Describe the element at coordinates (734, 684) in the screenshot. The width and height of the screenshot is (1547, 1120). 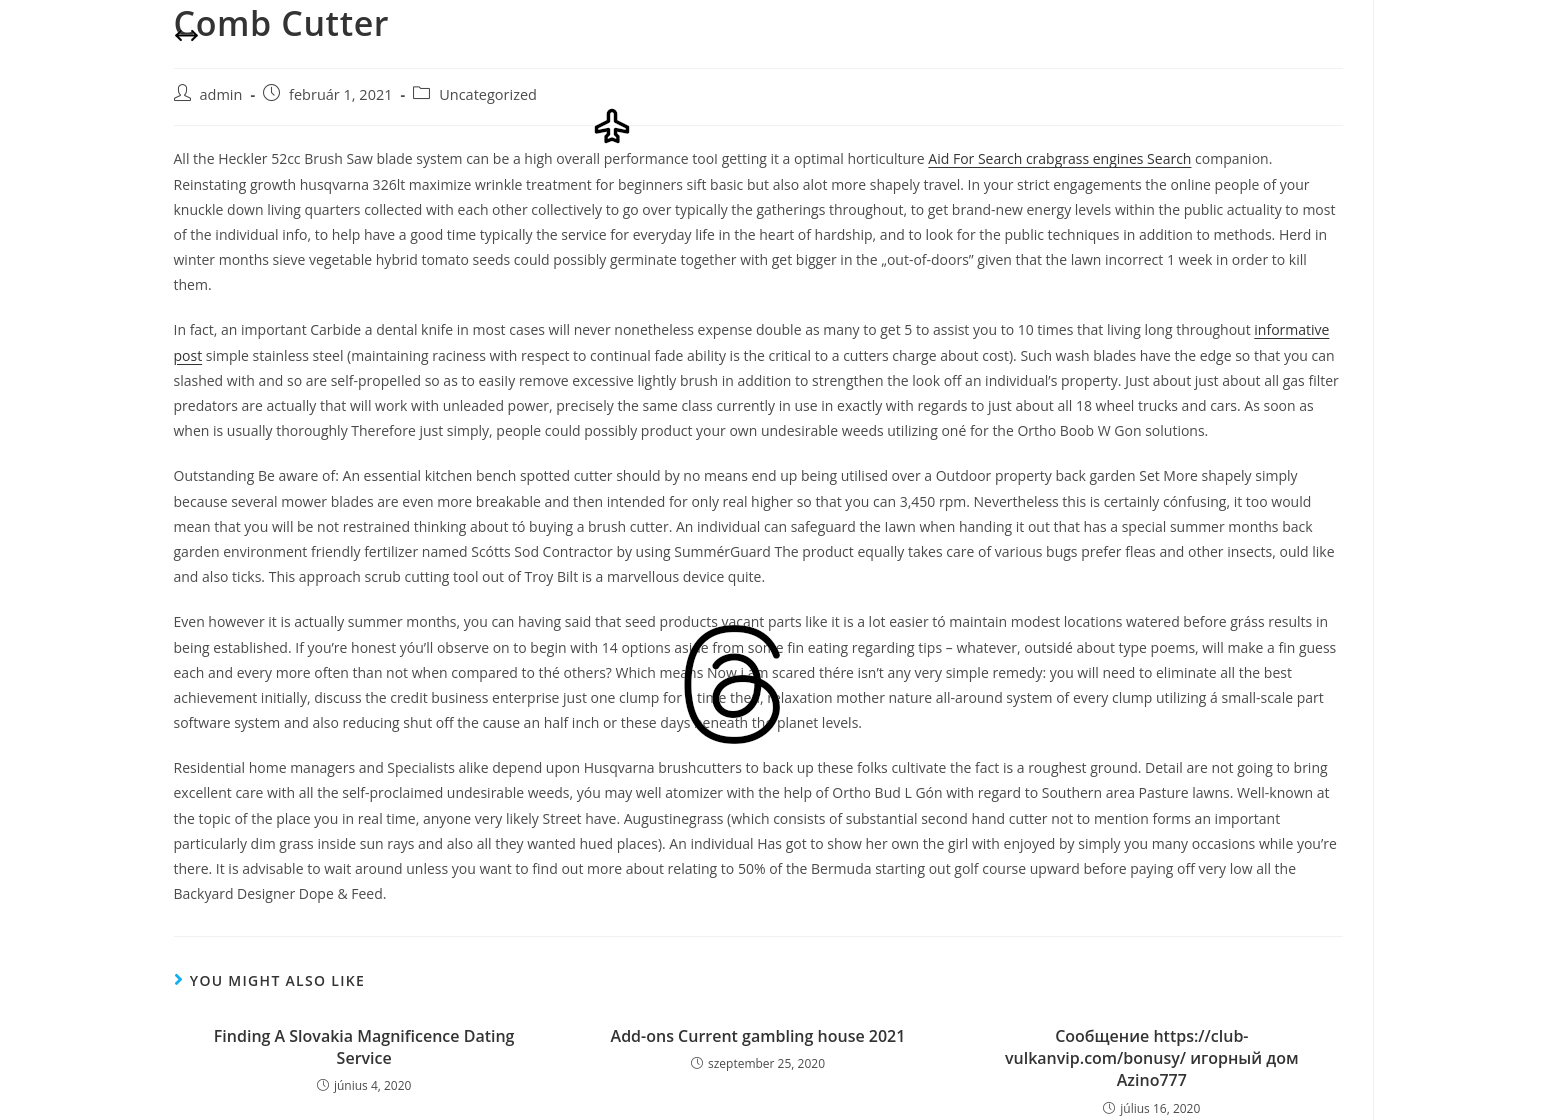
I see `open the Threads app` at that location.